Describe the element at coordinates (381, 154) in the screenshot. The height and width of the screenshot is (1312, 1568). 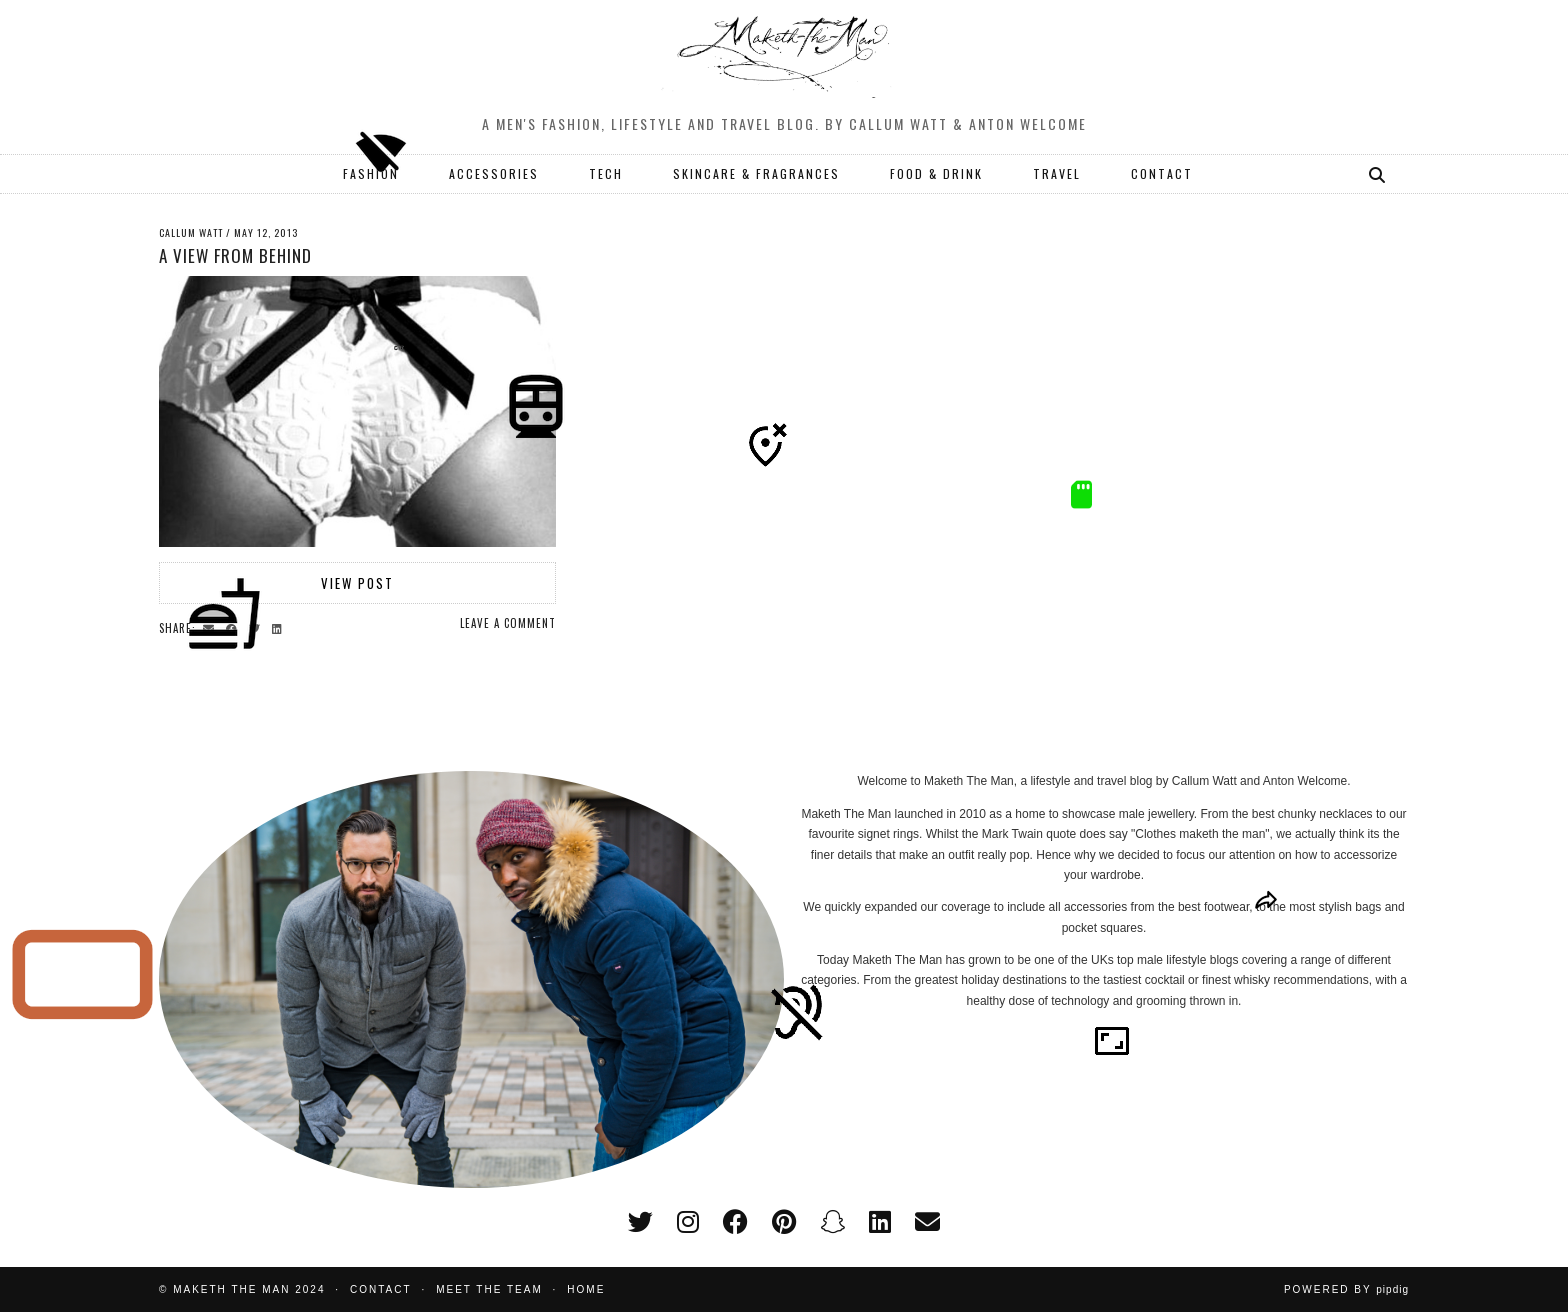
I see `indicates wifi is disconnected or unavailable` at that location.